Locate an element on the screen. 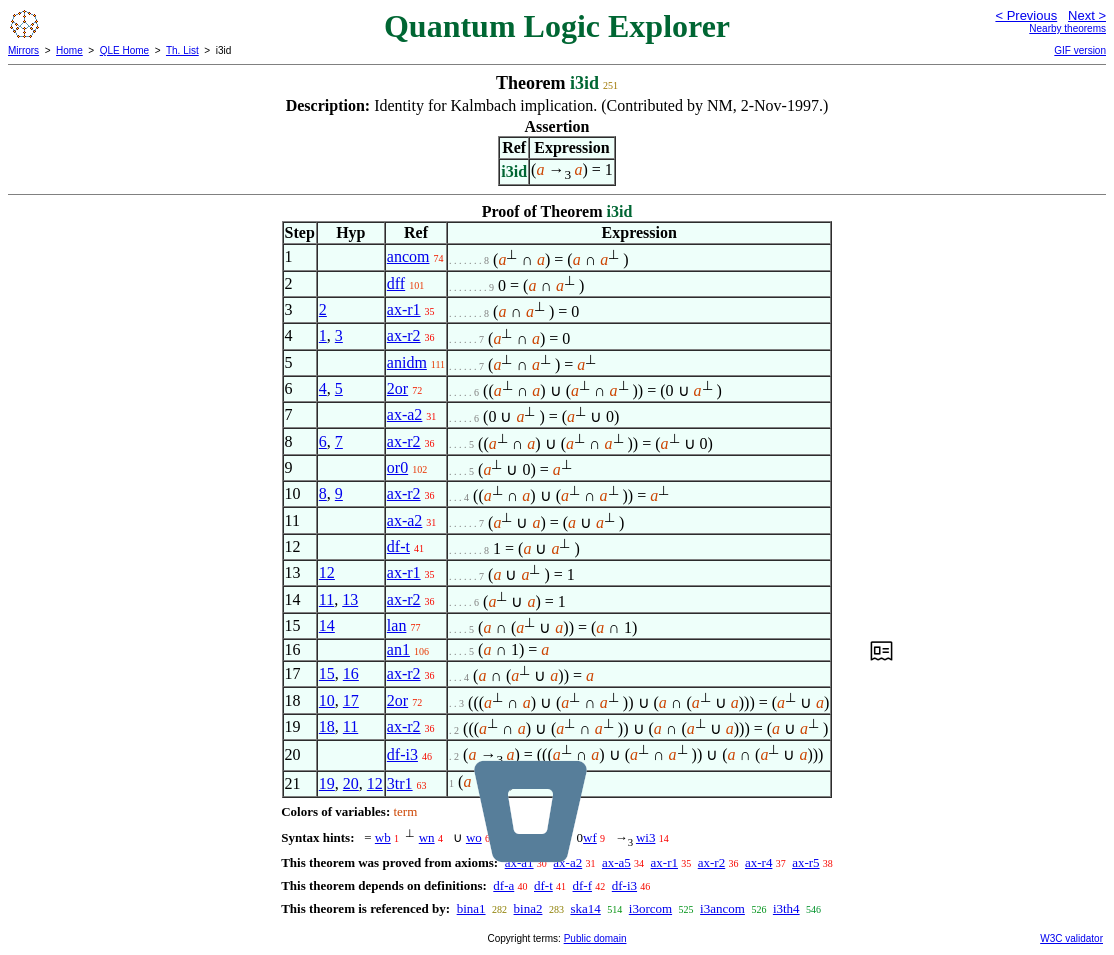 This screenshot has width=1114, height=955. view news or article clippings is located at coordinates (881, 650).